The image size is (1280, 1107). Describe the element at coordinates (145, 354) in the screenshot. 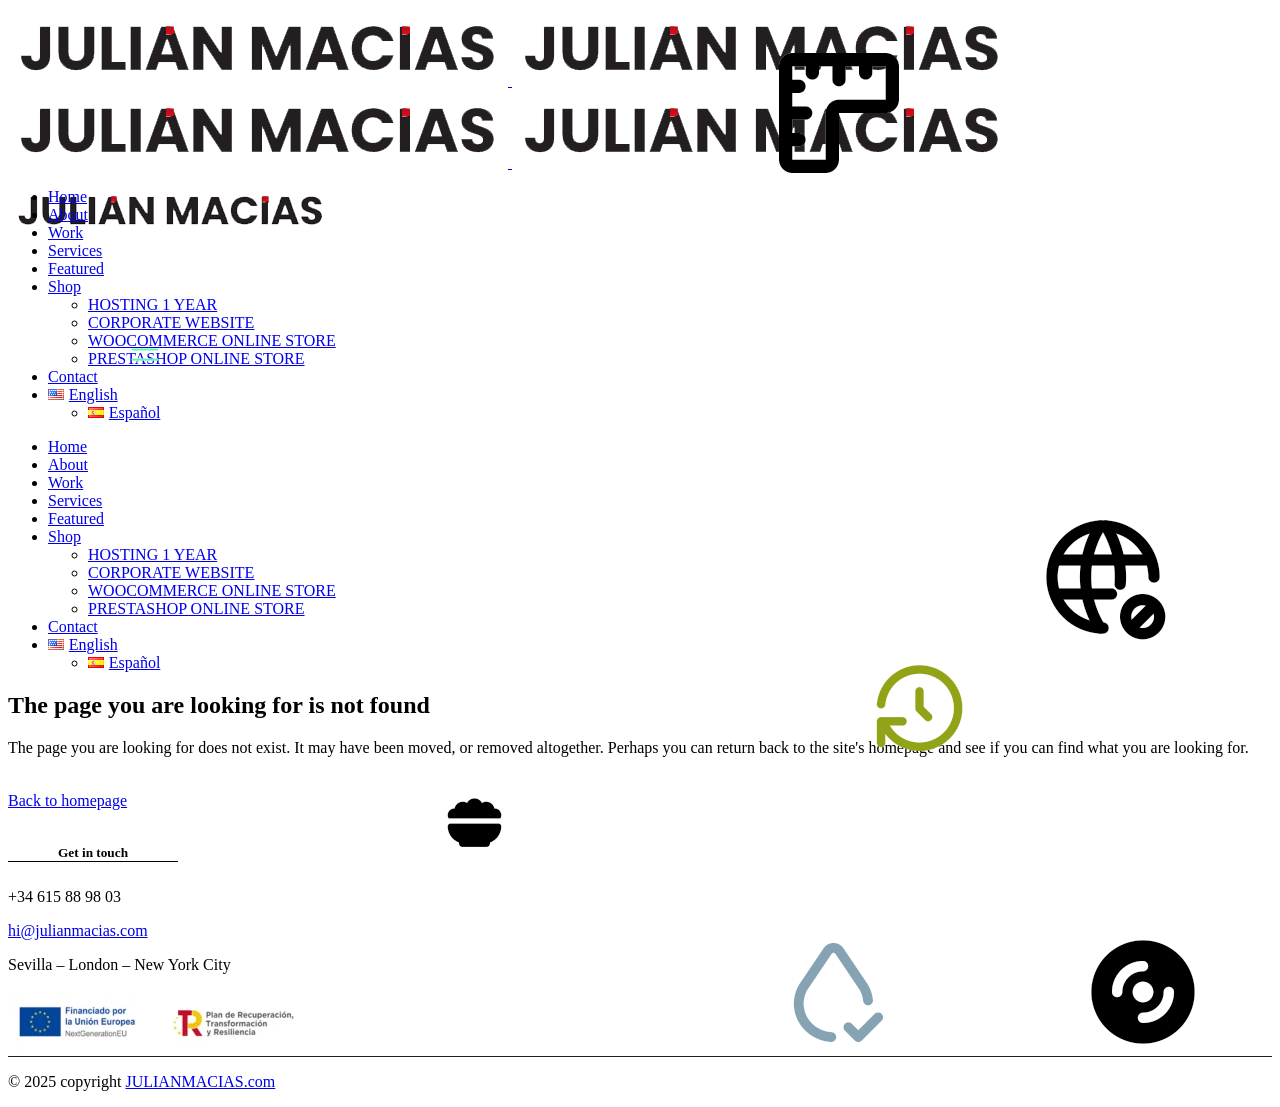

I see `open navigation menu` at that location.